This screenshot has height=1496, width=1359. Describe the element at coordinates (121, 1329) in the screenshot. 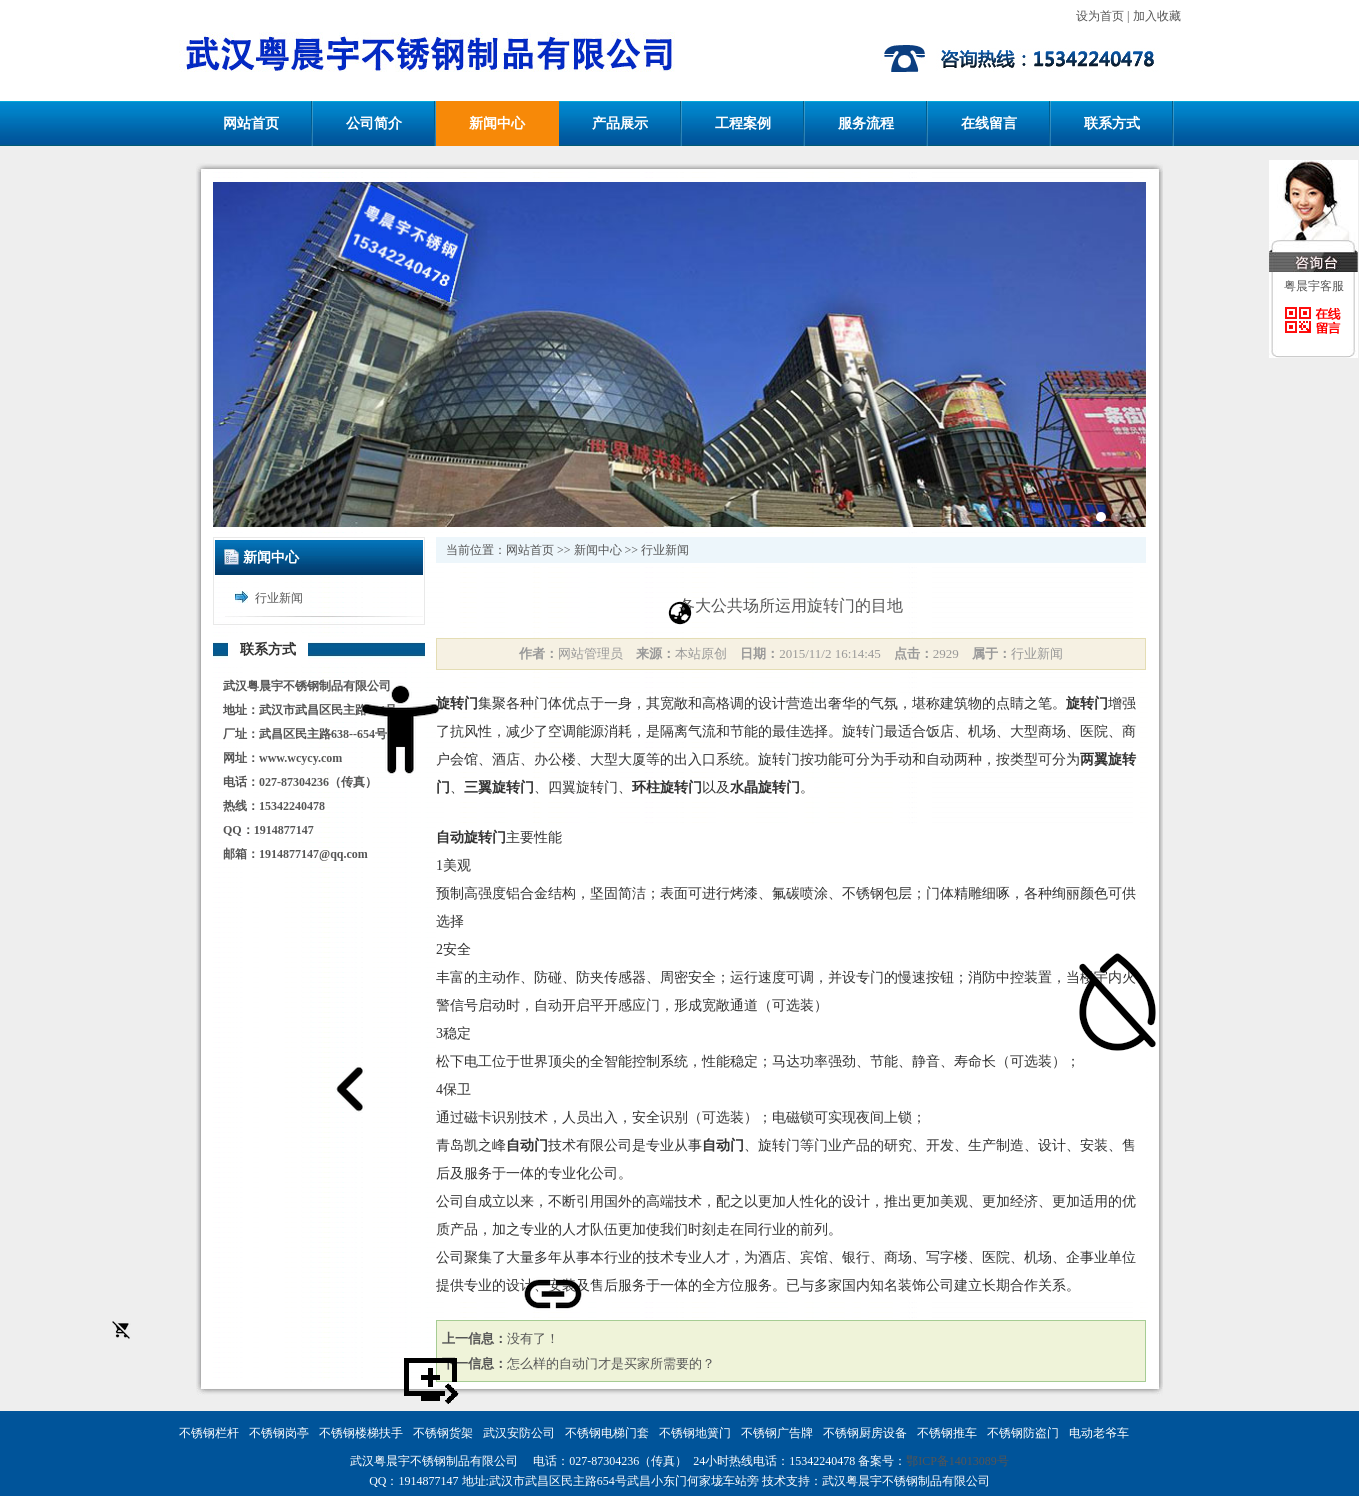

I see `remove item from shopping cart` at that location.